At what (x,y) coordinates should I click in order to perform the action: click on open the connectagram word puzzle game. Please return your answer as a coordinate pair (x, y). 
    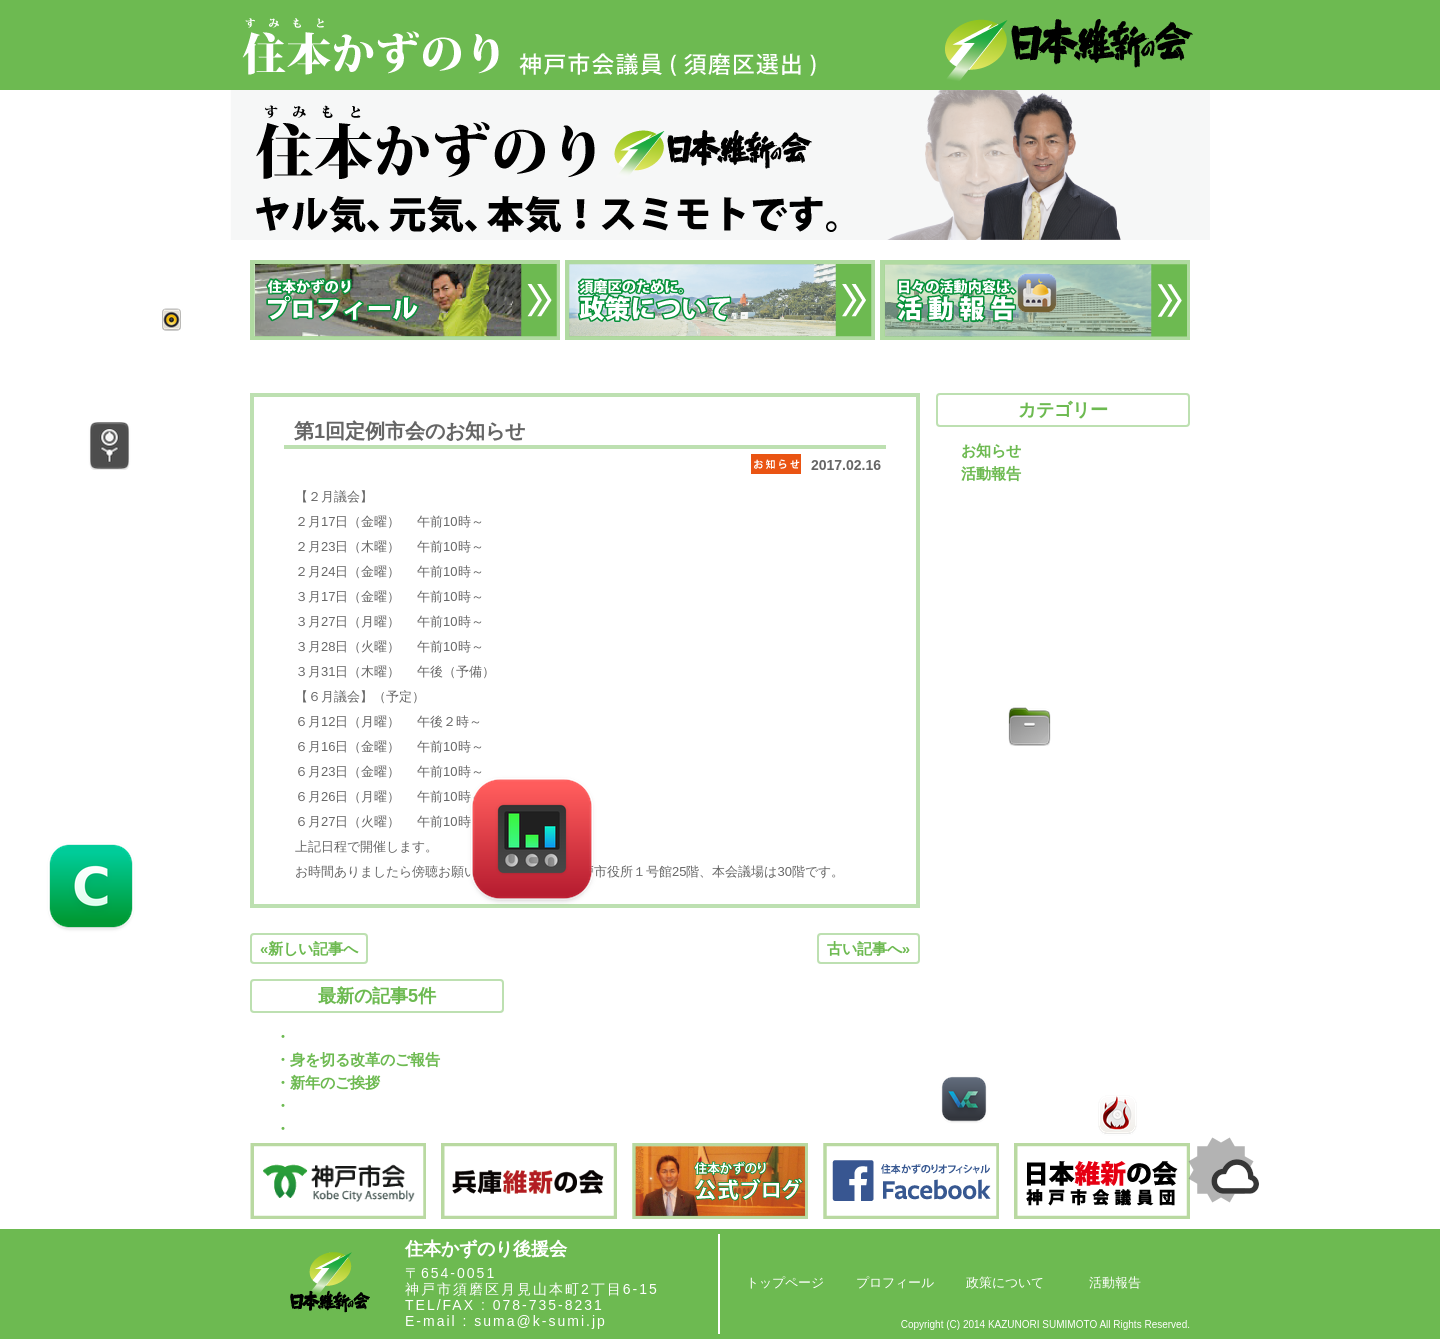
    Looking at the image, I should click on (91, 886).